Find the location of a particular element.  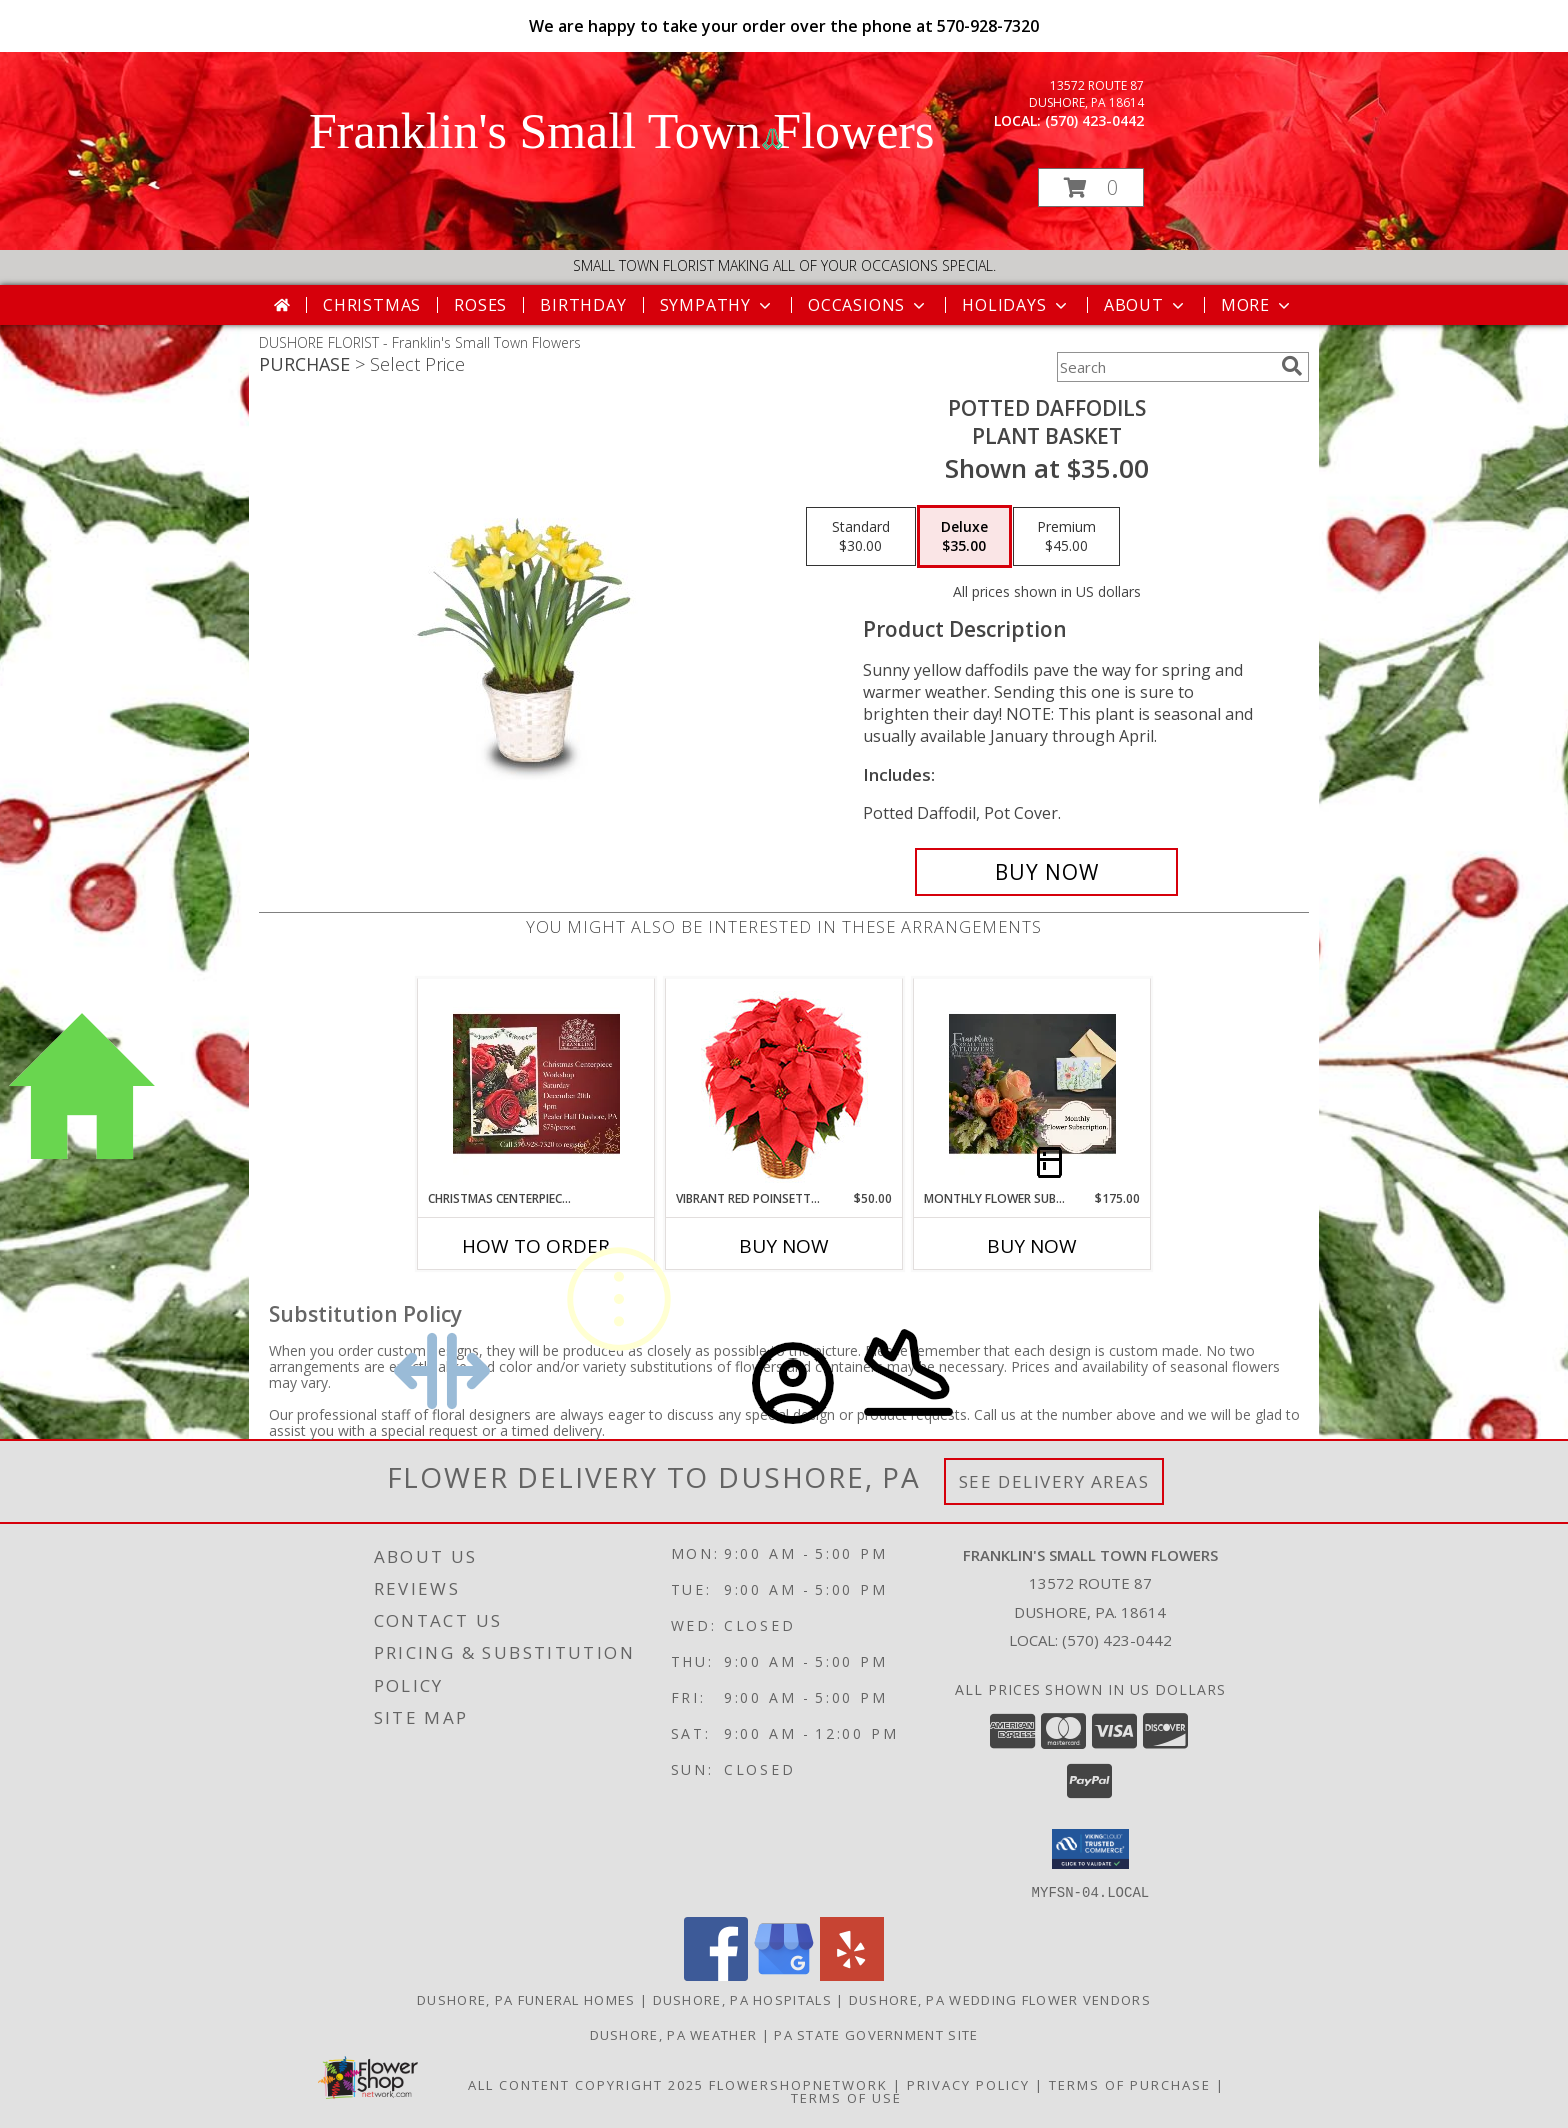

indicates arriving flight status is located at coordinates (908, 1371).